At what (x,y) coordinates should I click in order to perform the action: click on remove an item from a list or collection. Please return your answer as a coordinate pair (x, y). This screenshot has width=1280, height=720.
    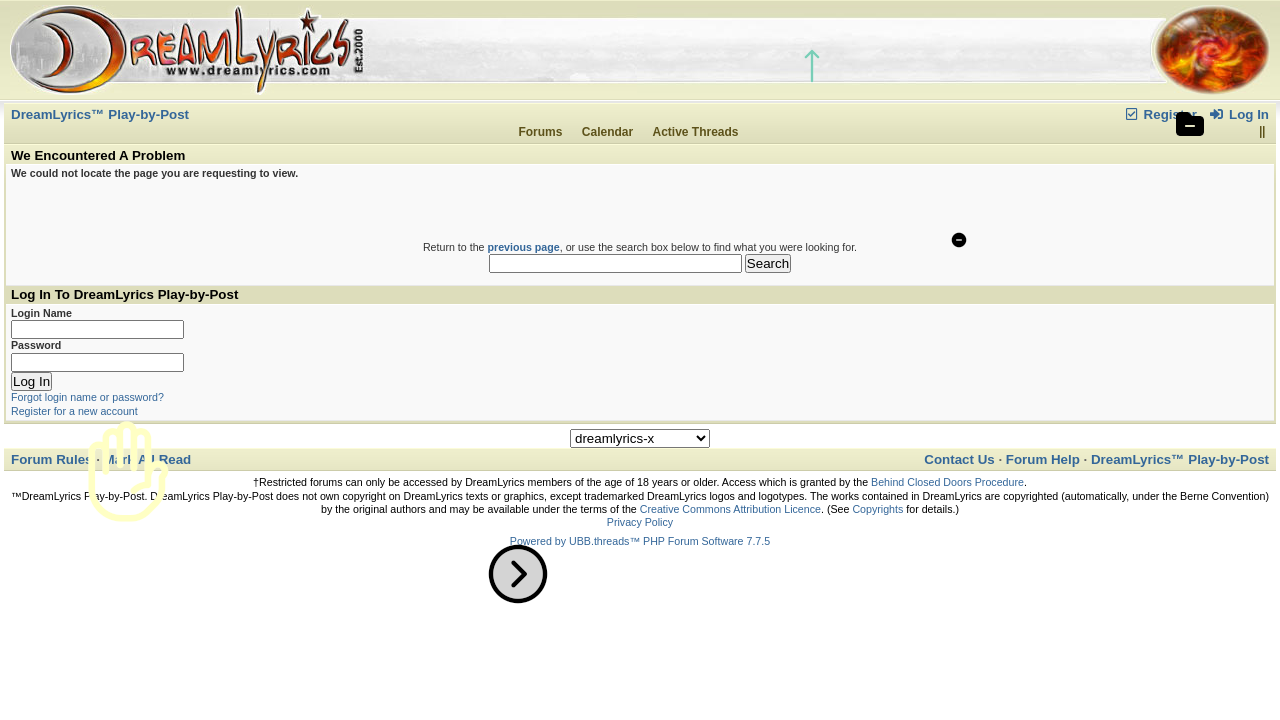
    Looking at the image, I should click on (959, 240).